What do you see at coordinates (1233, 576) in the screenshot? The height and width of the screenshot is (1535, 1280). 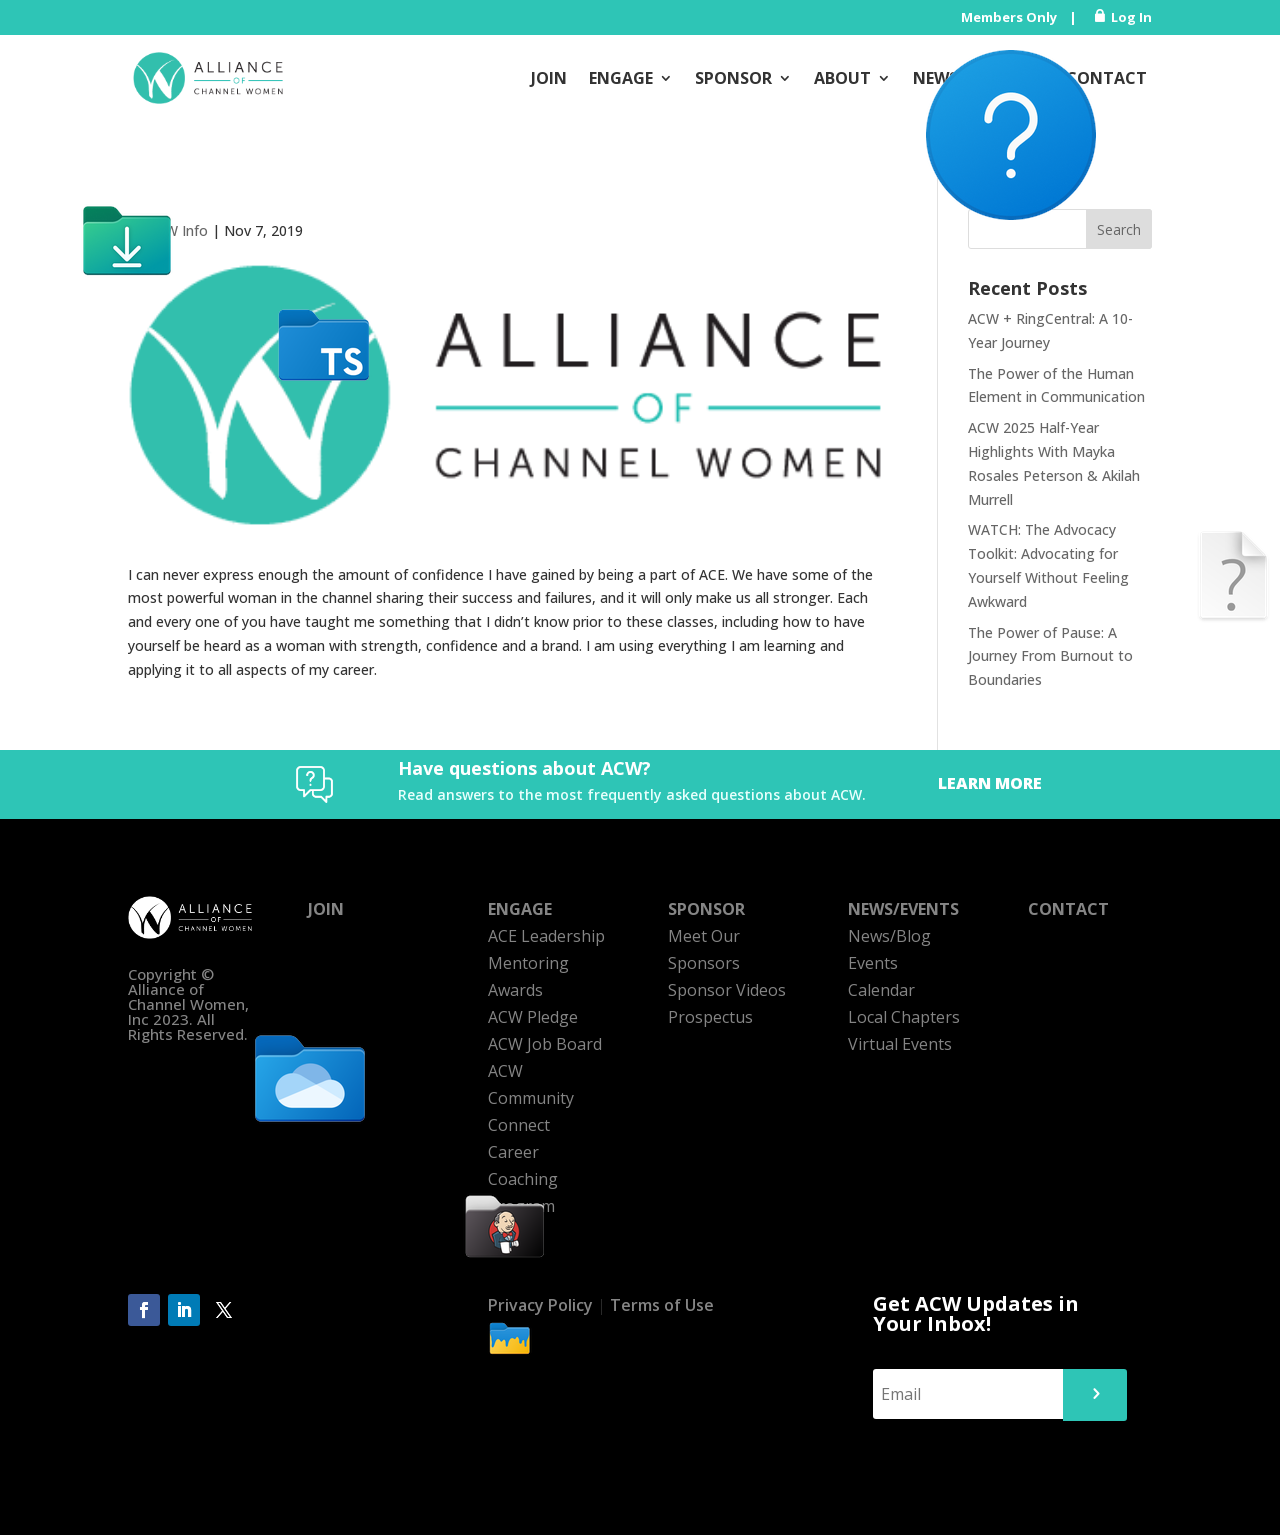 I see `indicates an unrecognized file type` at bounding box center [1233, 576].